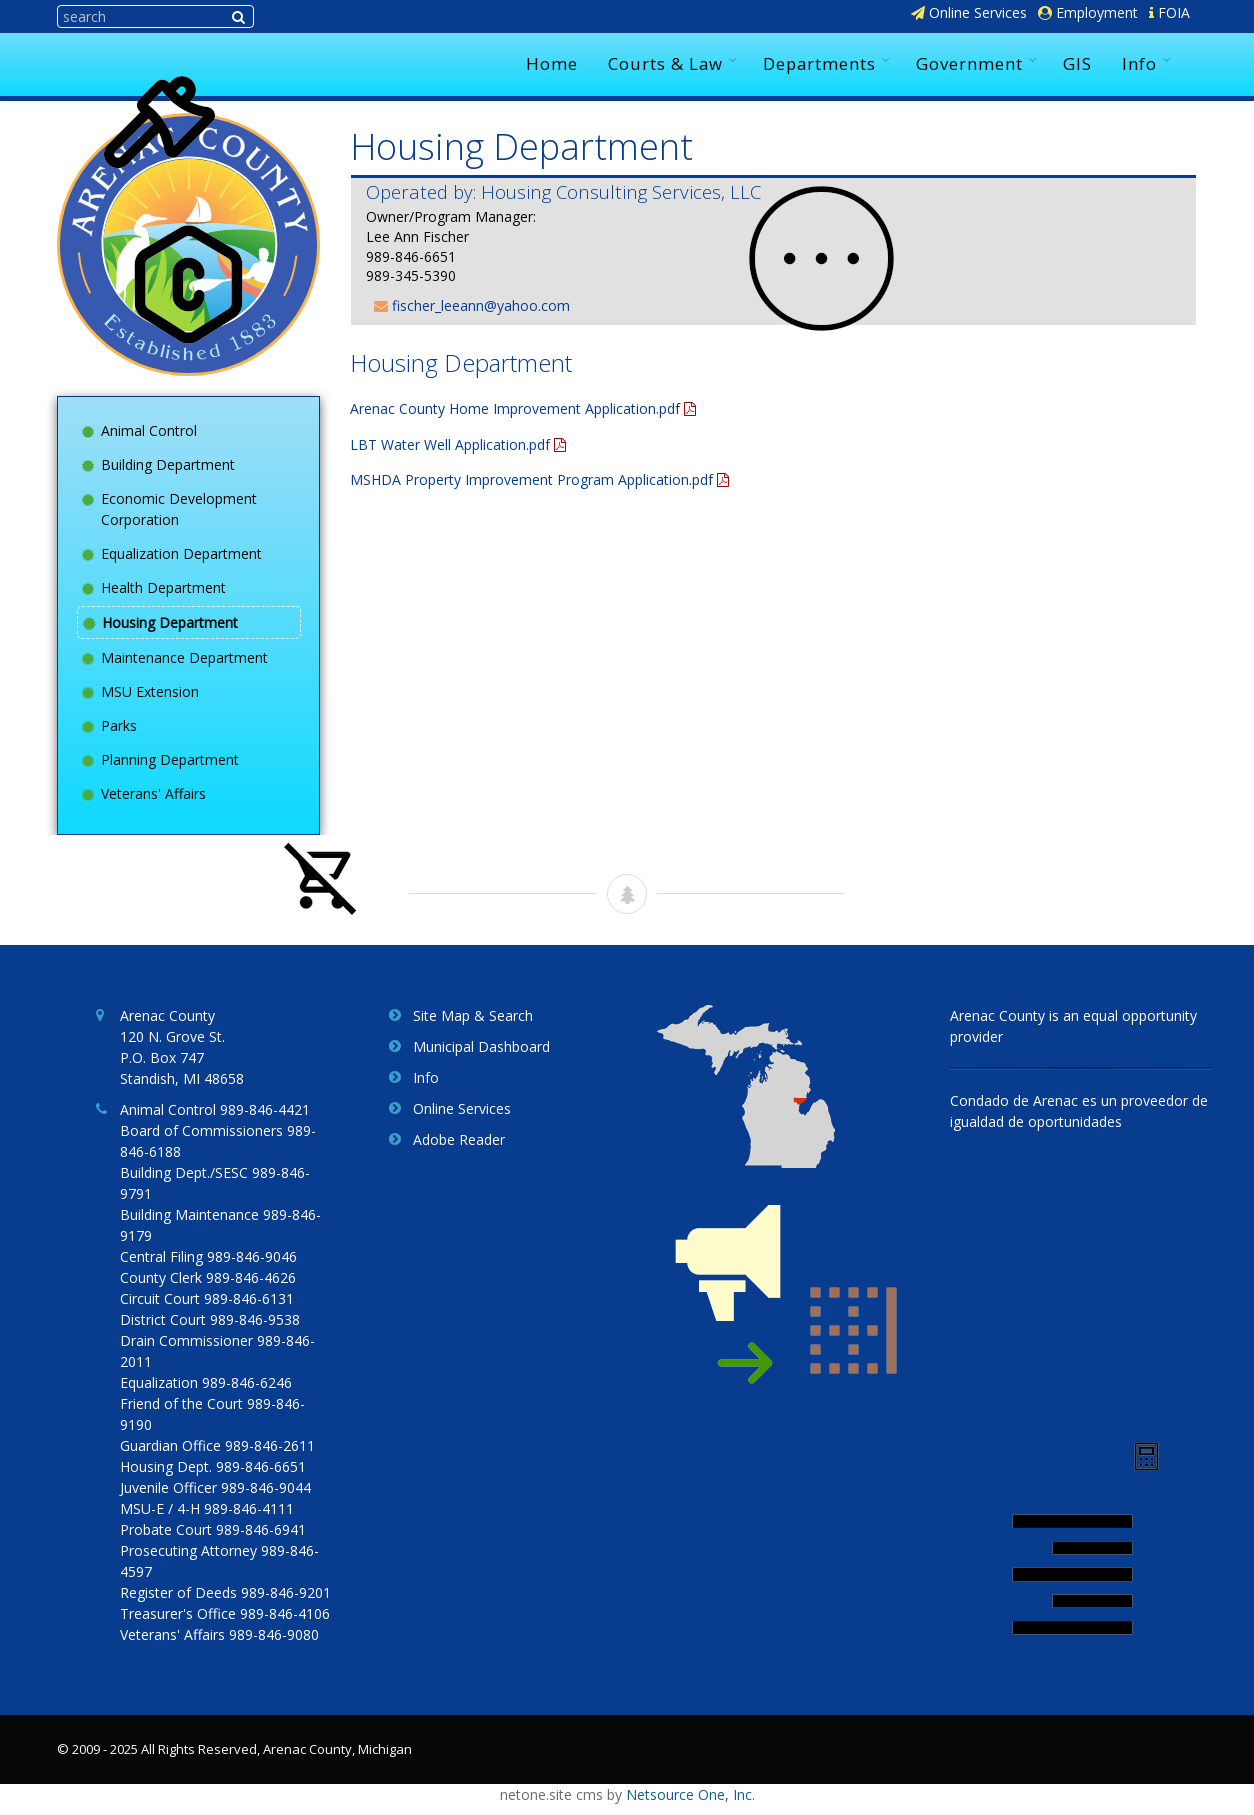 The image size is (1254, 1815). I want to click on open the calculator app, so click(1146, 1456).